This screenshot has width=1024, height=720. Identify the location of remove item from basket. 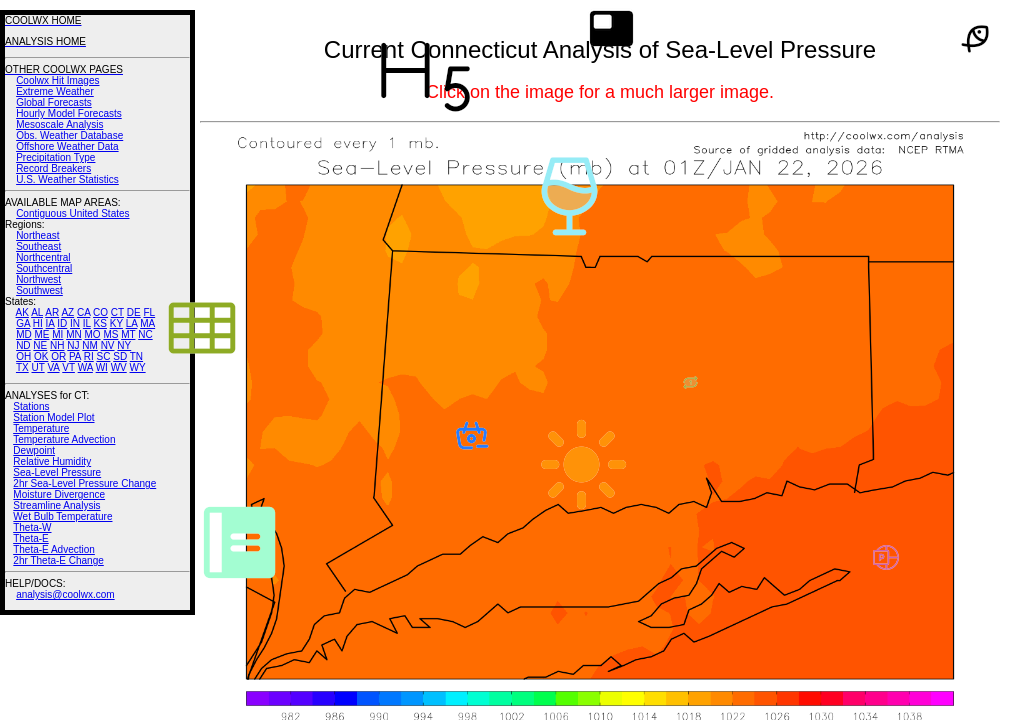
(471, 435).